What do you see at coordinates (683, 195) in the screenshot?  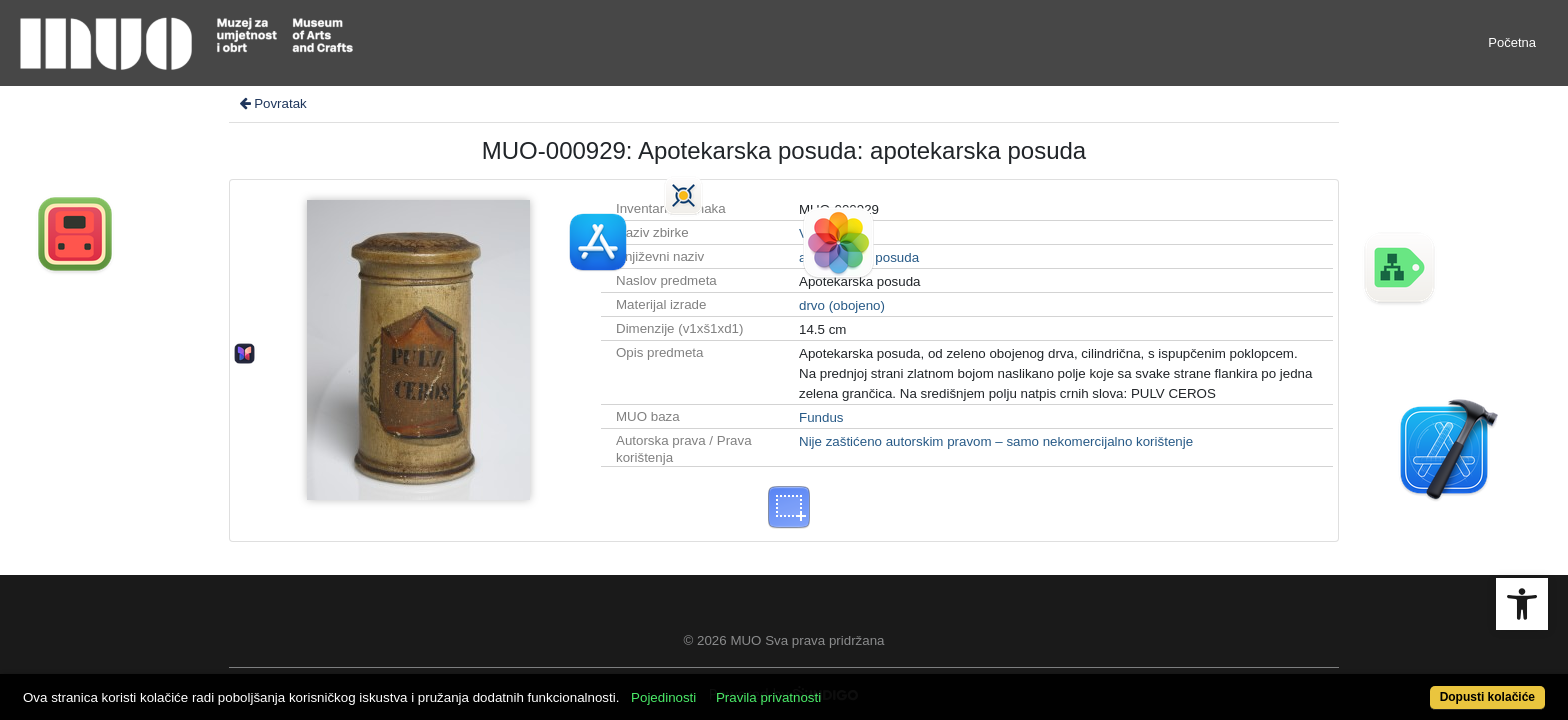 I see `open the BOINC distributed computing application` at bounding box center [683, 195].